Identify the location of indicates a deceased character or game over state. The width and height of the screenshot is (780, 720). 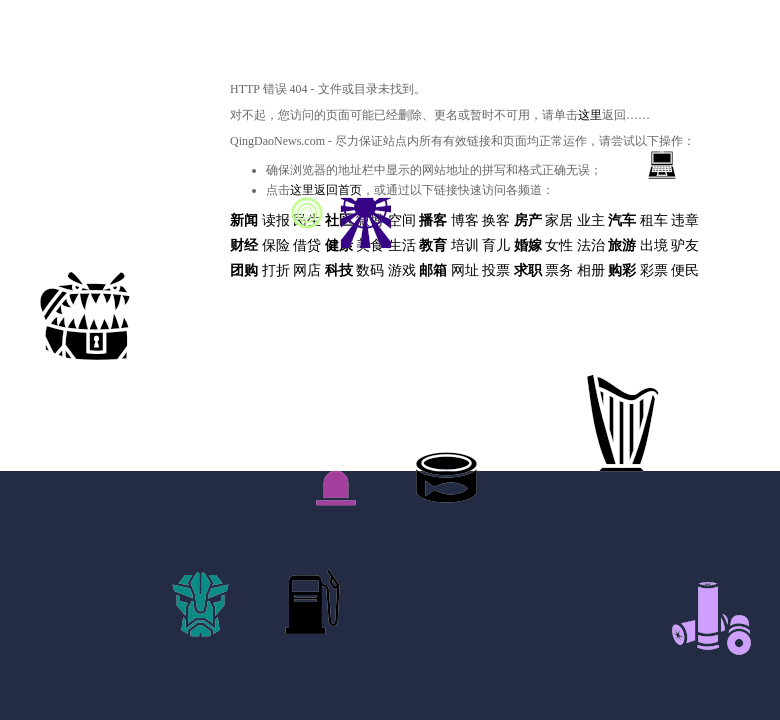
(336, 488).